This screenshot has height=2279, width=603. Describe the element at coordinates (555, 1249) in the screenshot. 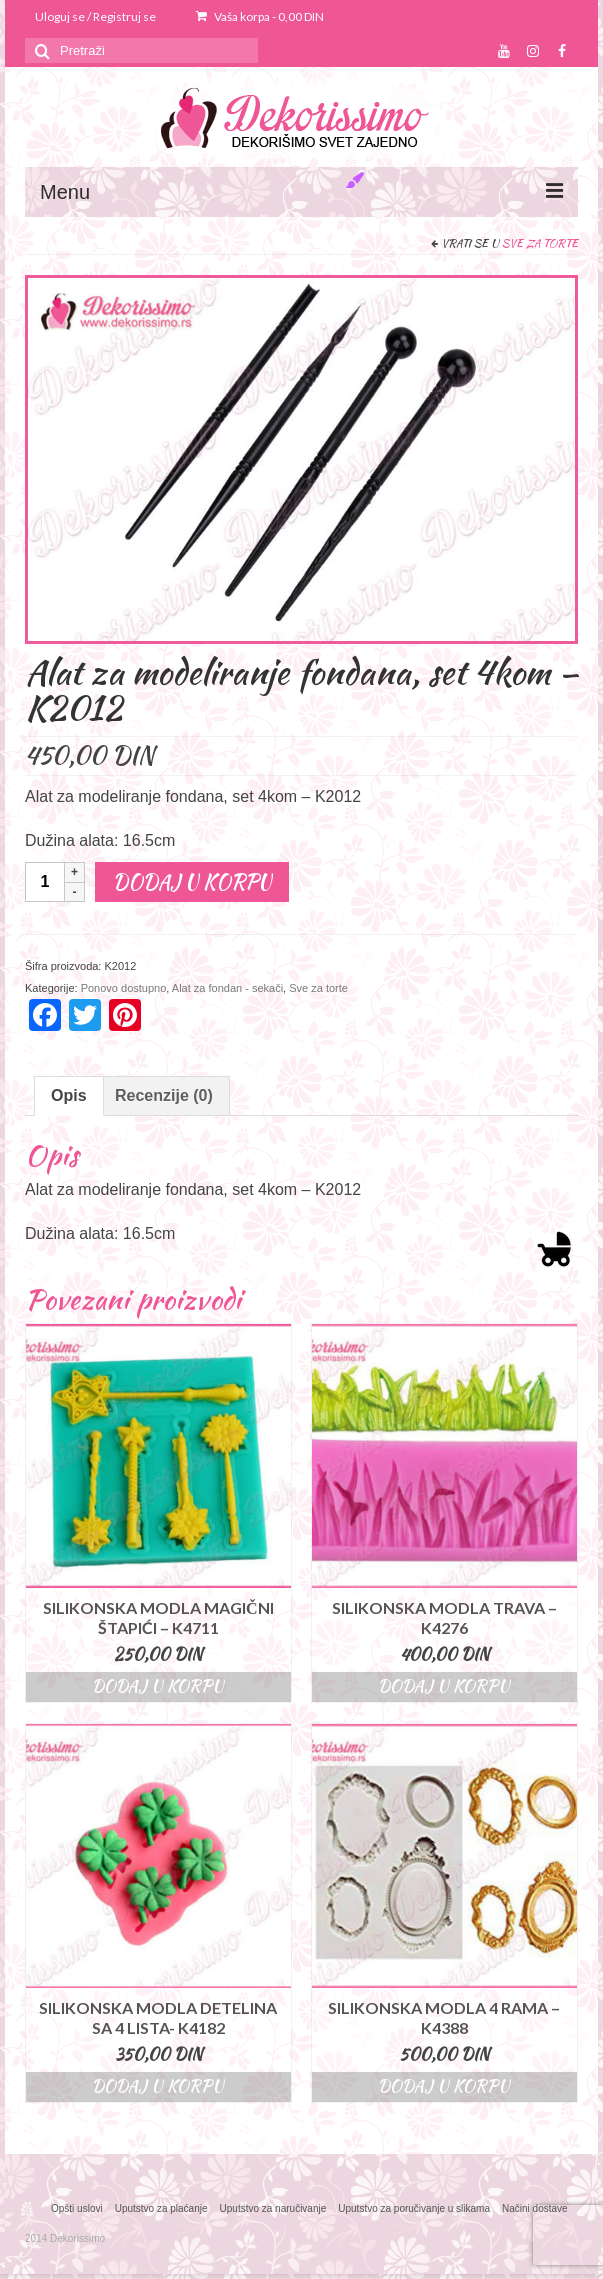

I see `indicates child-friendly or family-friendly location` at that location.